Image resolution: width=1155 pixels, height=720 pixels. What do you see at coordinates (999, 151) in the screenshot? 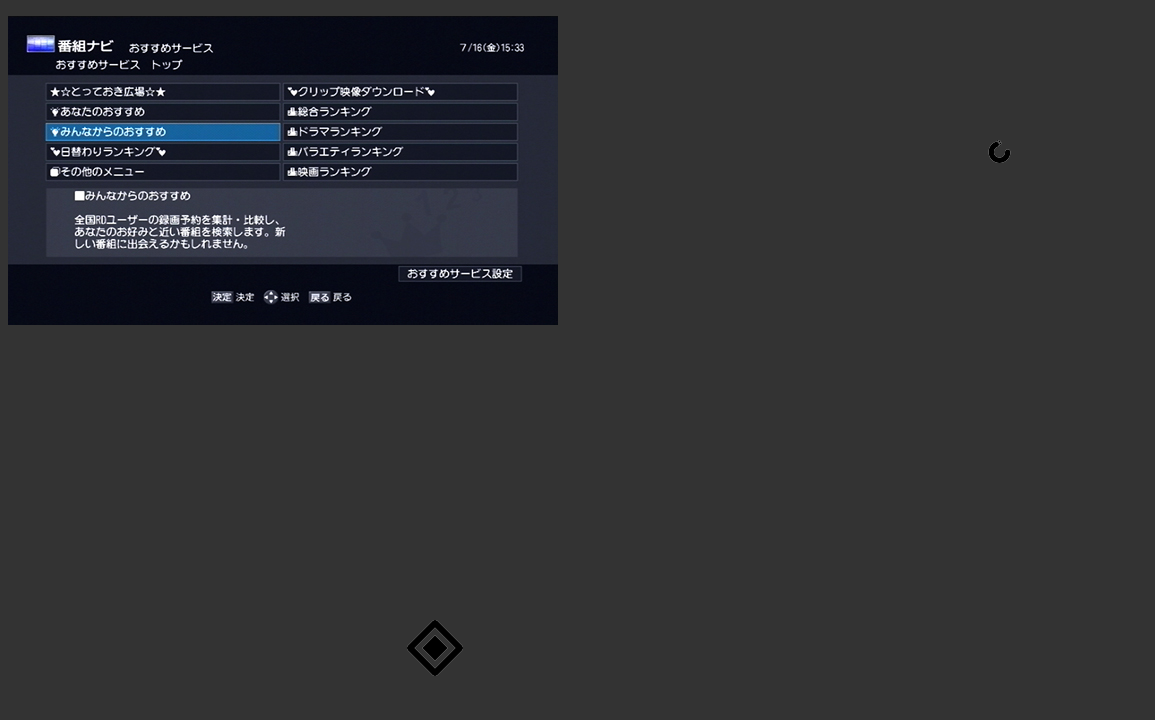
I see `macpaw company logo` at bounding box center [999, 151].